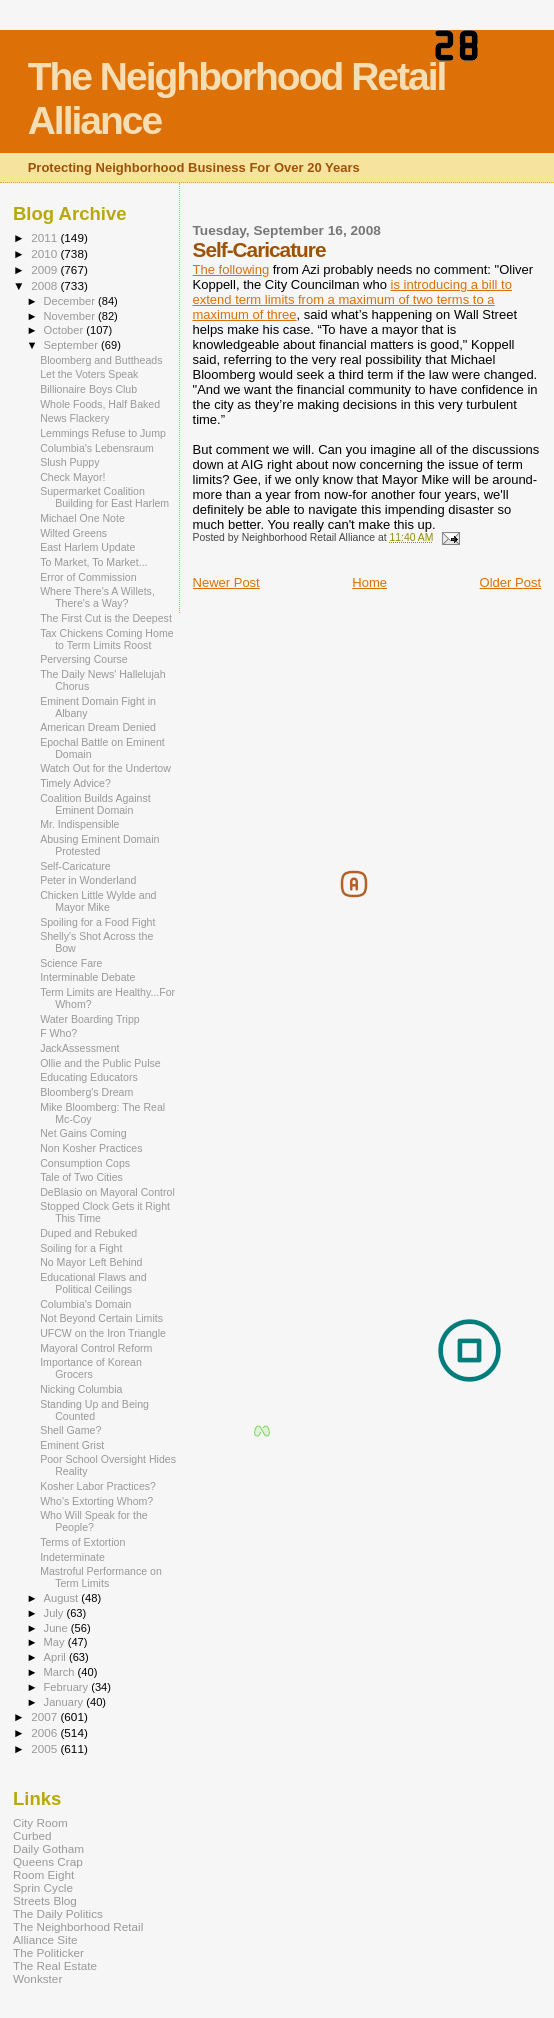 Image resolution: width=554 pixels, height=2018 pixels. Describe the element at coordinates (262, 1431) in the screenshot. I see `Meta company logo` at that location.